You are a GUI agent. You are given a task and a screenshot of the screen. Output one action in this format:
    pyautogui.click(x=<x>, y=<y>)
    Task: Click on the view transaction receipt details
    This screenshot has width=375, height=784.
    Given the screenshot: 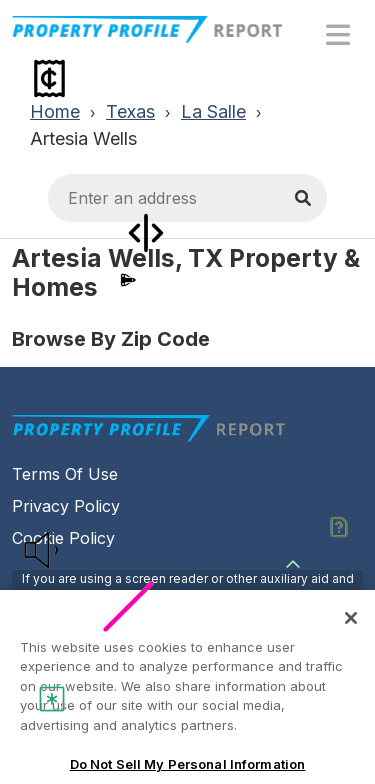 What is the action you would take?
    pyautogui.click(x=49, y=78)
    